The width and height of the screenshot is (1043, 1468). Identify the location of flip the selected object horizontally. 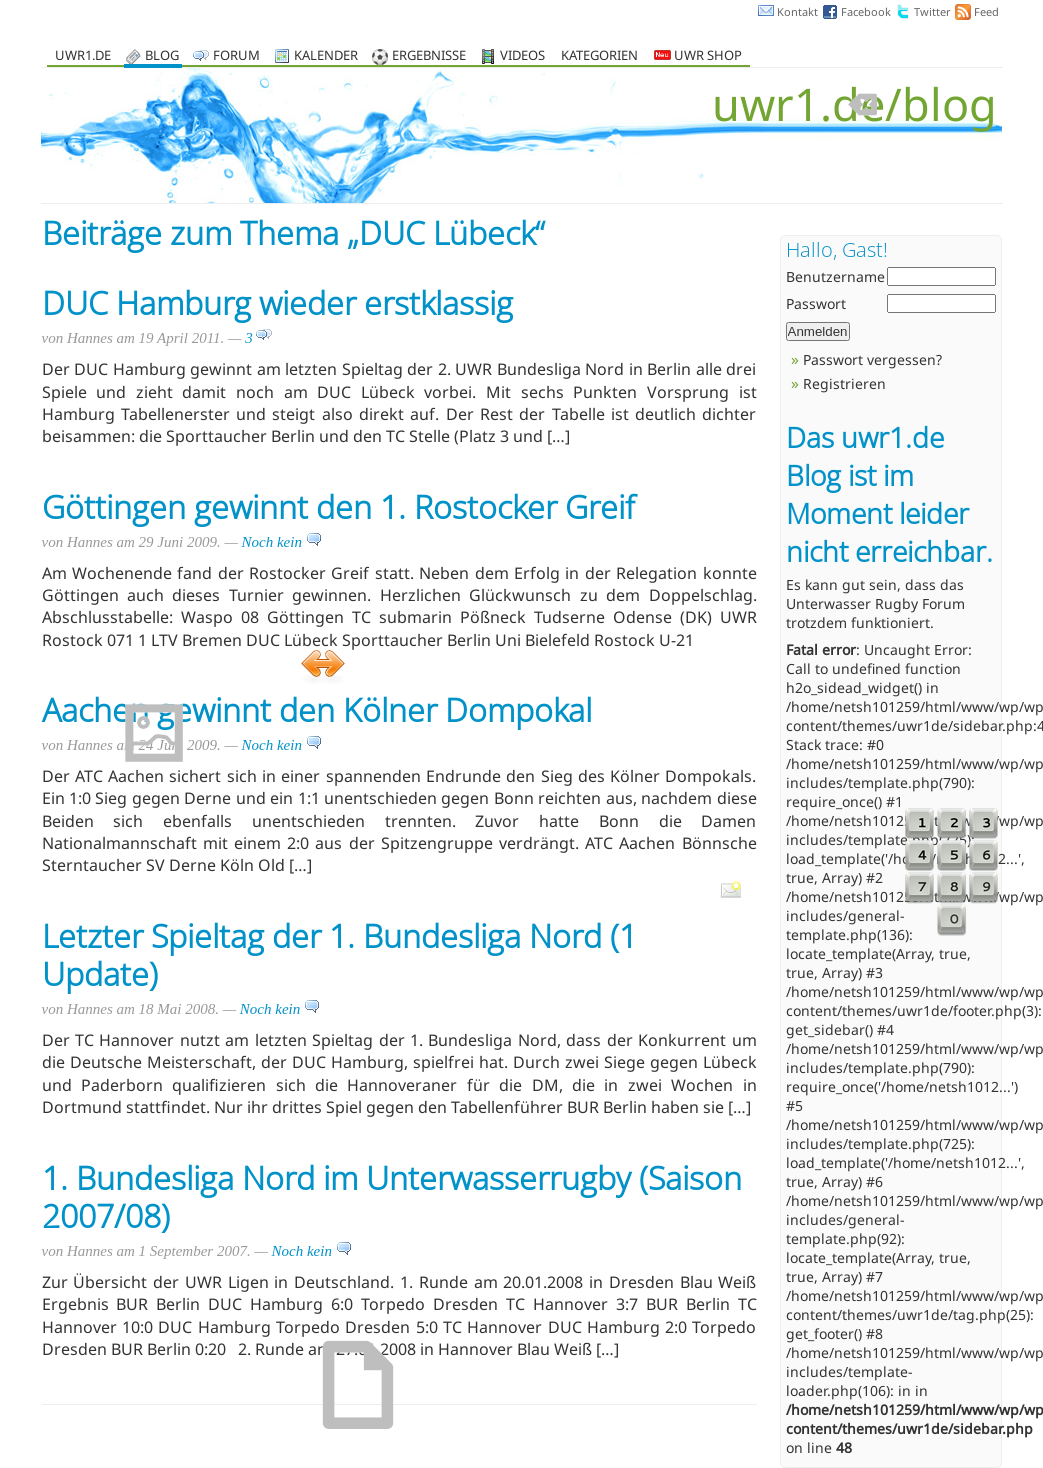
(323, 662).